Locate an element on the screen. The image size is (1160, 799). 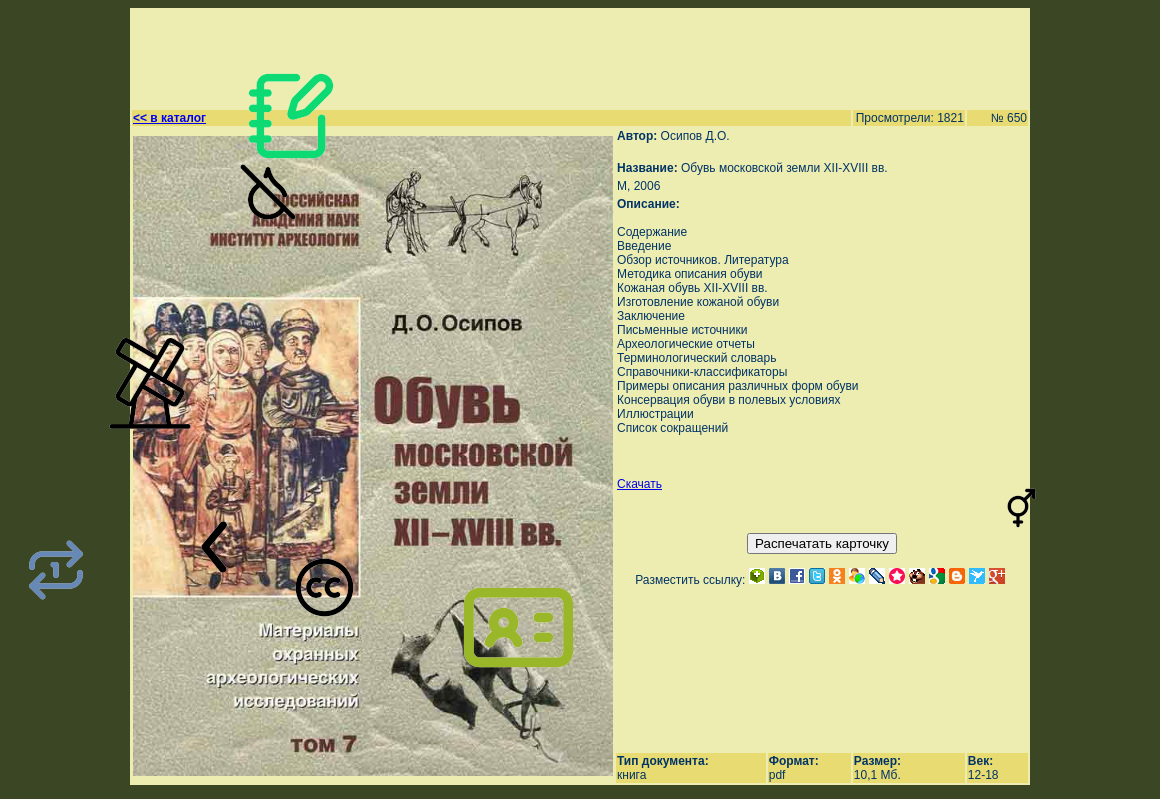
view your profile or identity information is located at coordinates (518, 627).